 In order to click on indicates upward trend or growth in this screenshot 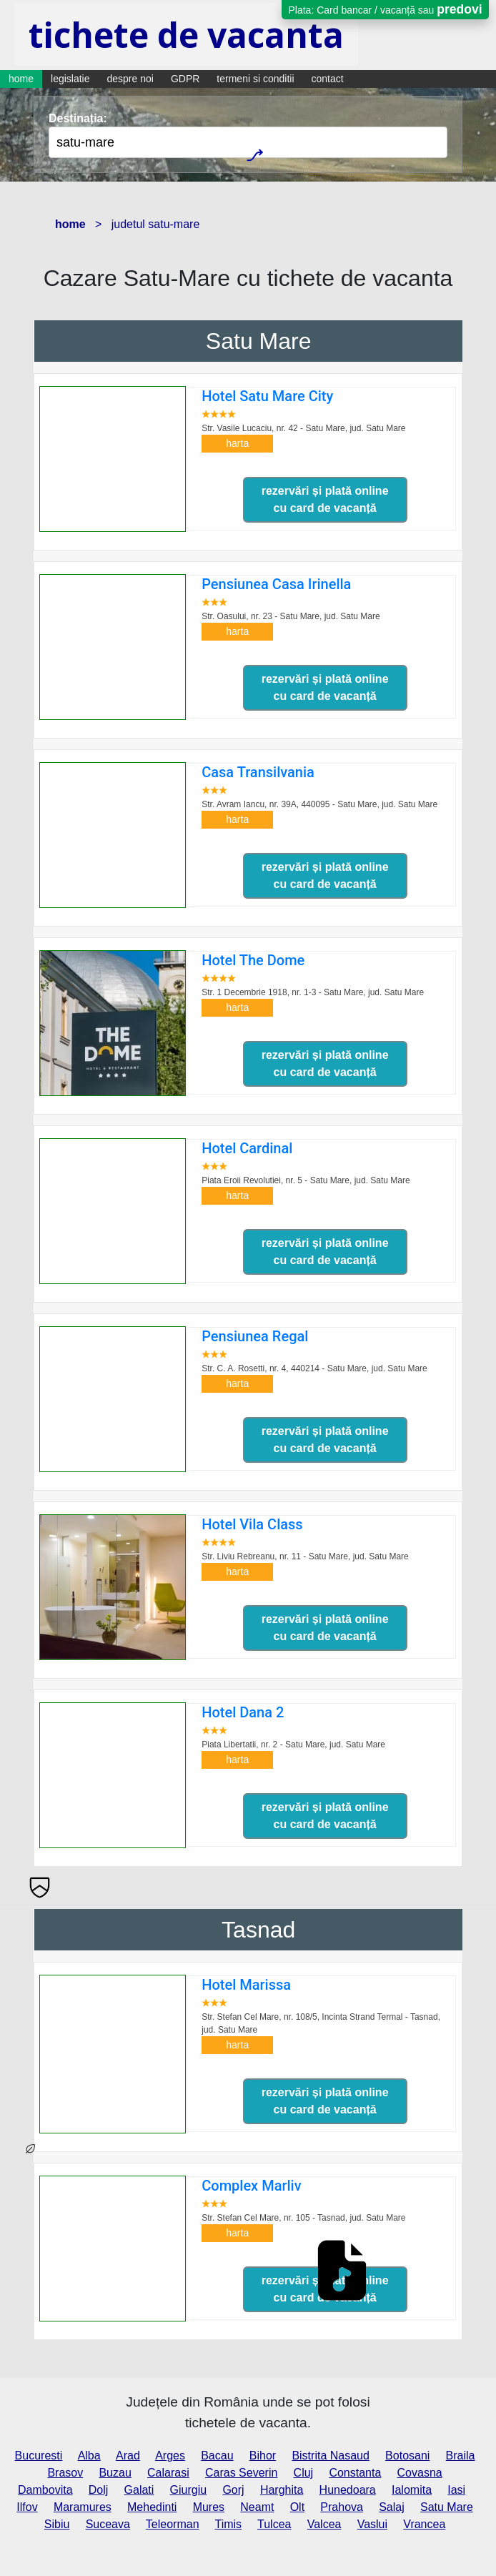, I will do `click(254, 155)`.